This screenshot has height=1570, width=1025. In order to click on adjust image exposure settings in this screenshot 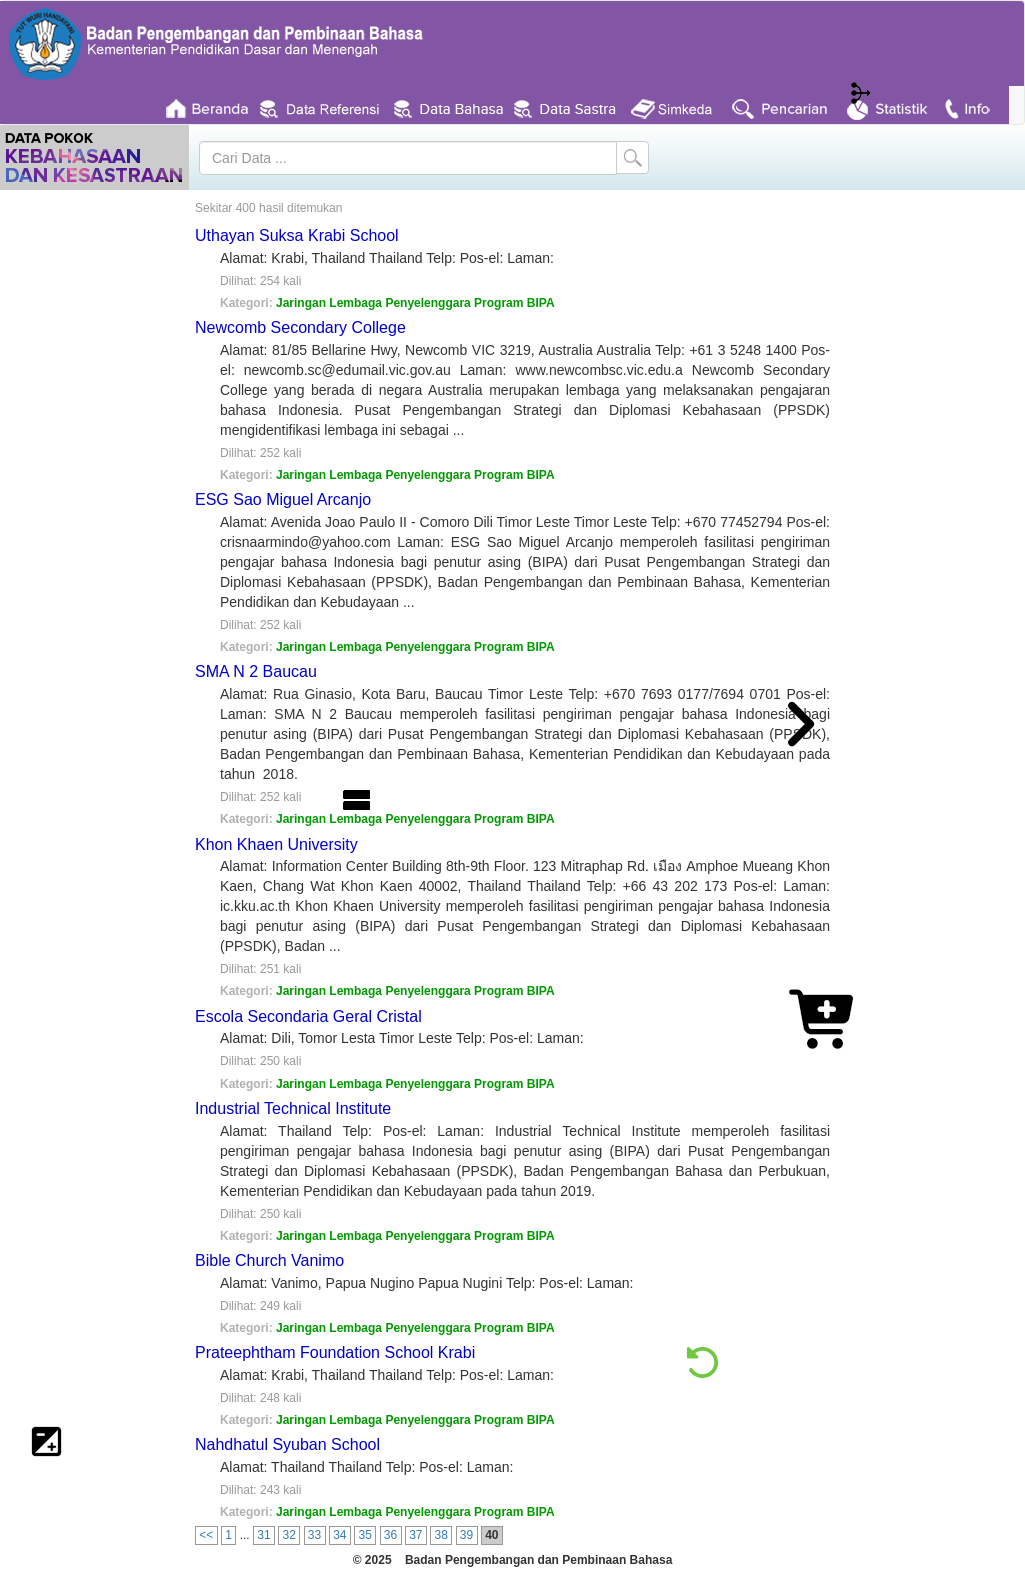, I will do `click(46, 1441)`.